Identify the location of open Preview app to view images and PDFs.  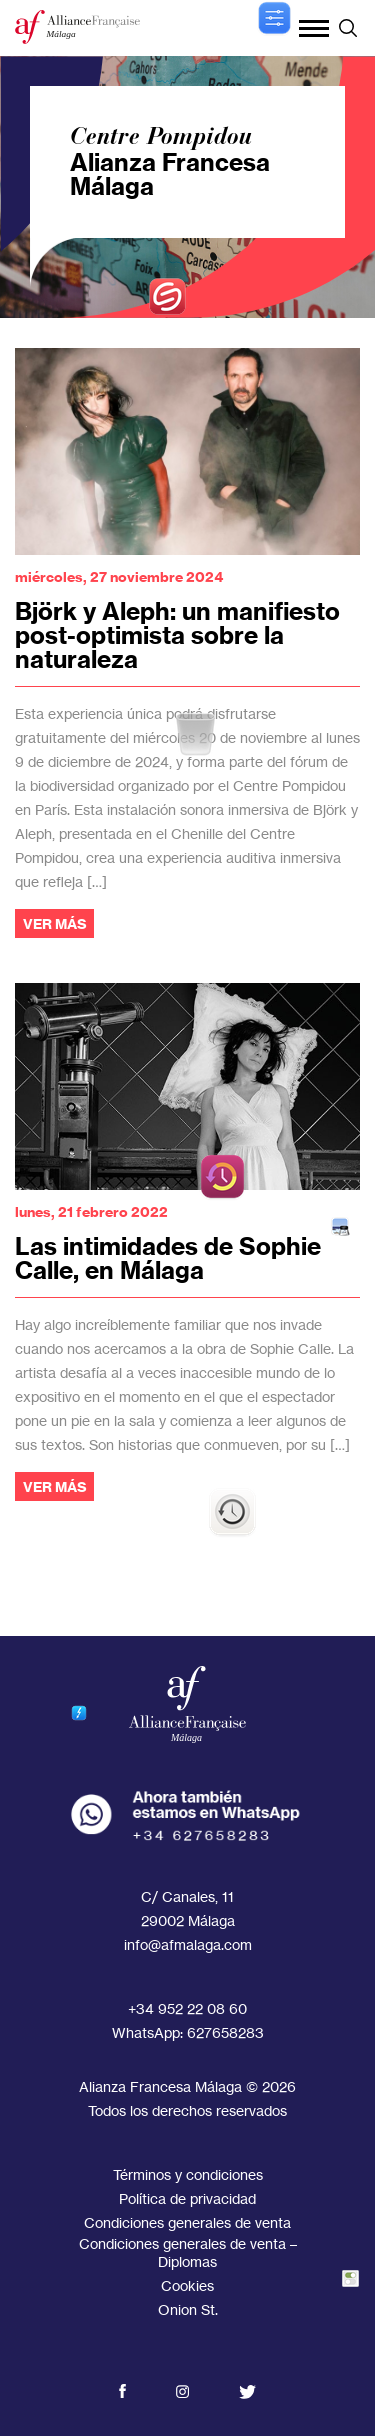
(340, 1226).